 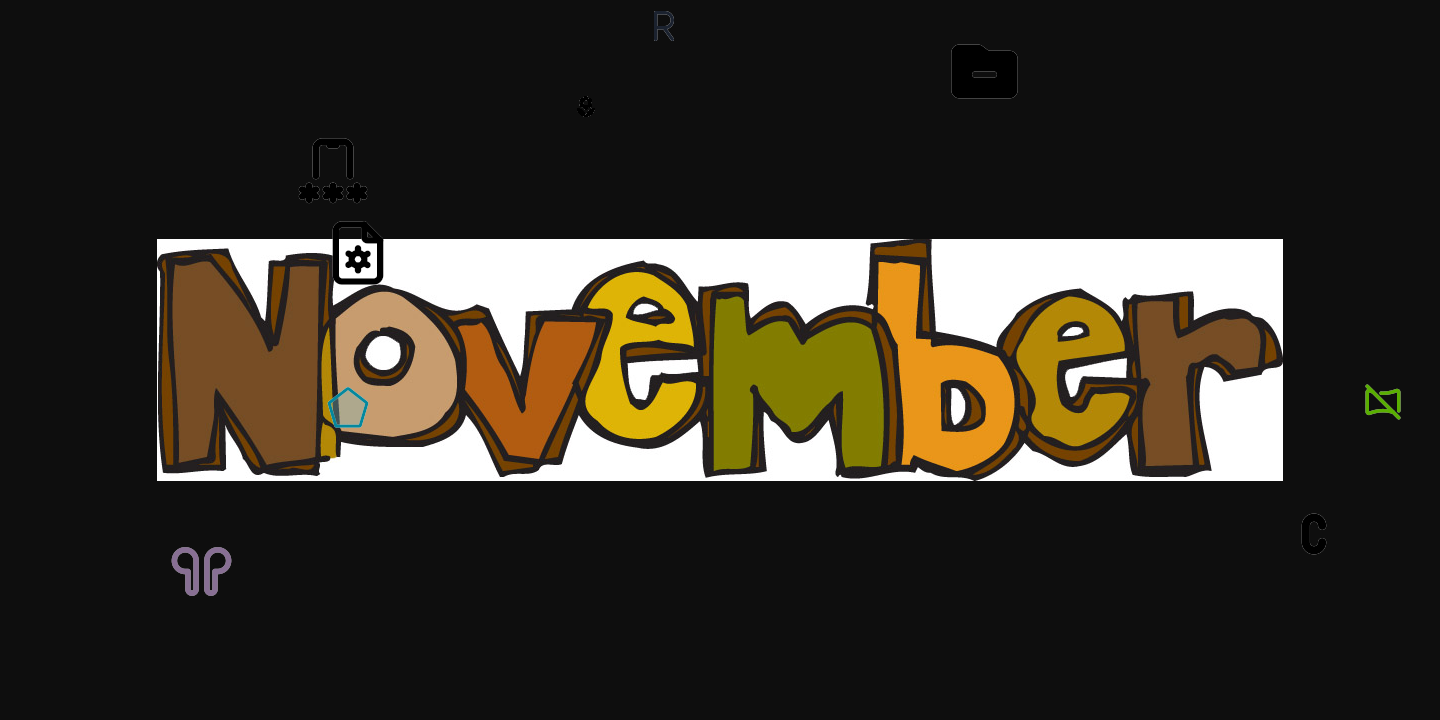 What do you see at coordinates (358, 253) in the screenshot?
I see `access file settings or preferences` at bounding box center [358, 253].